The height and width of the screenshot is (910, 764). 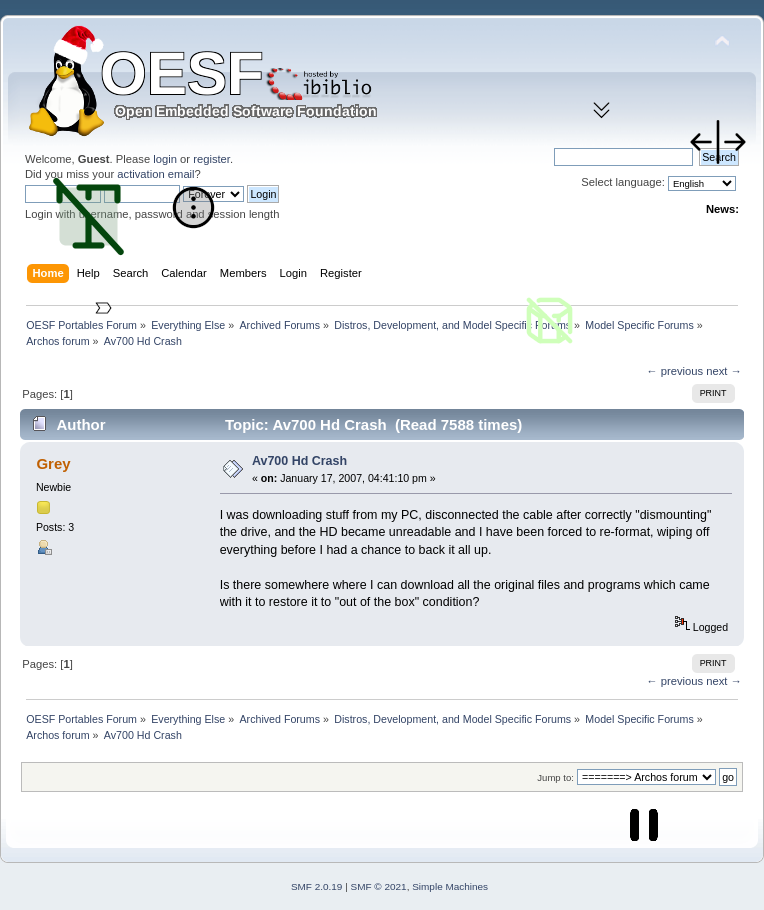 I want to click on add a tag or label to an item, so click(x=103, y=308).